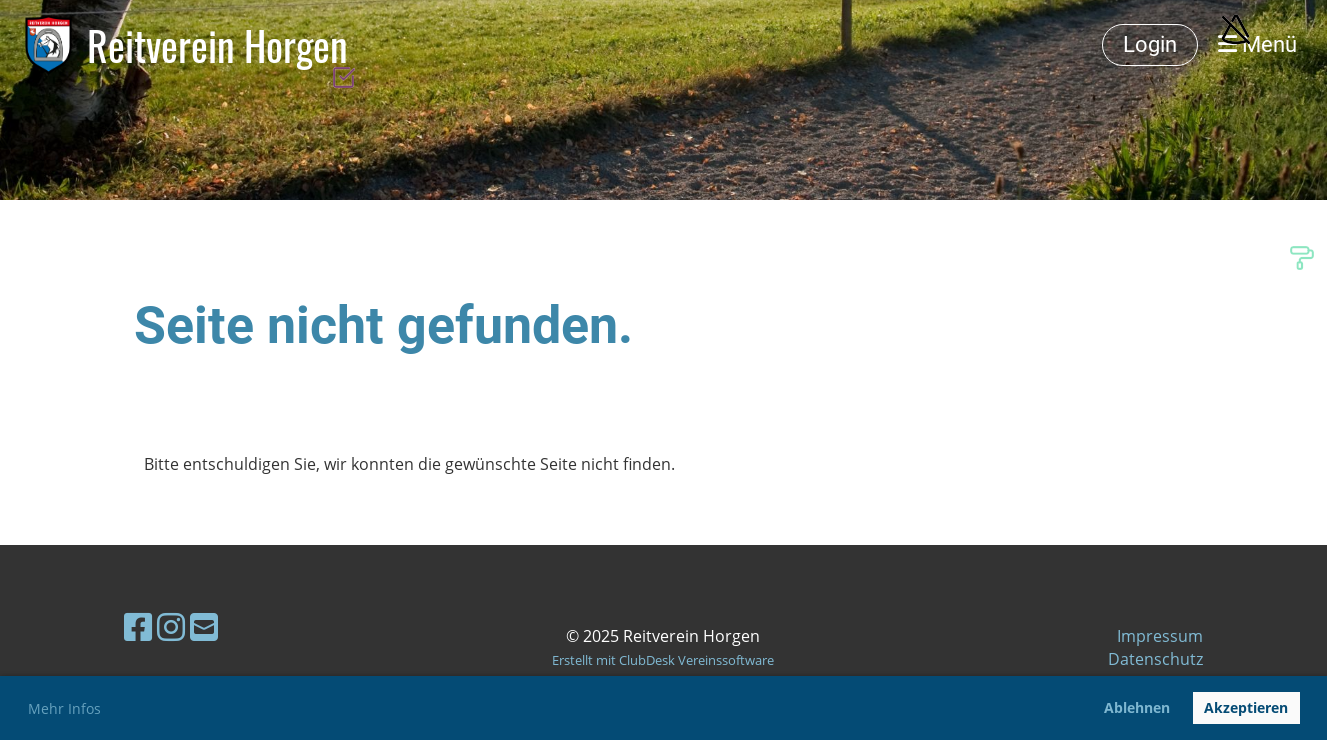  I want to click on disable construction or maintenance mode, so click(1236, 30).